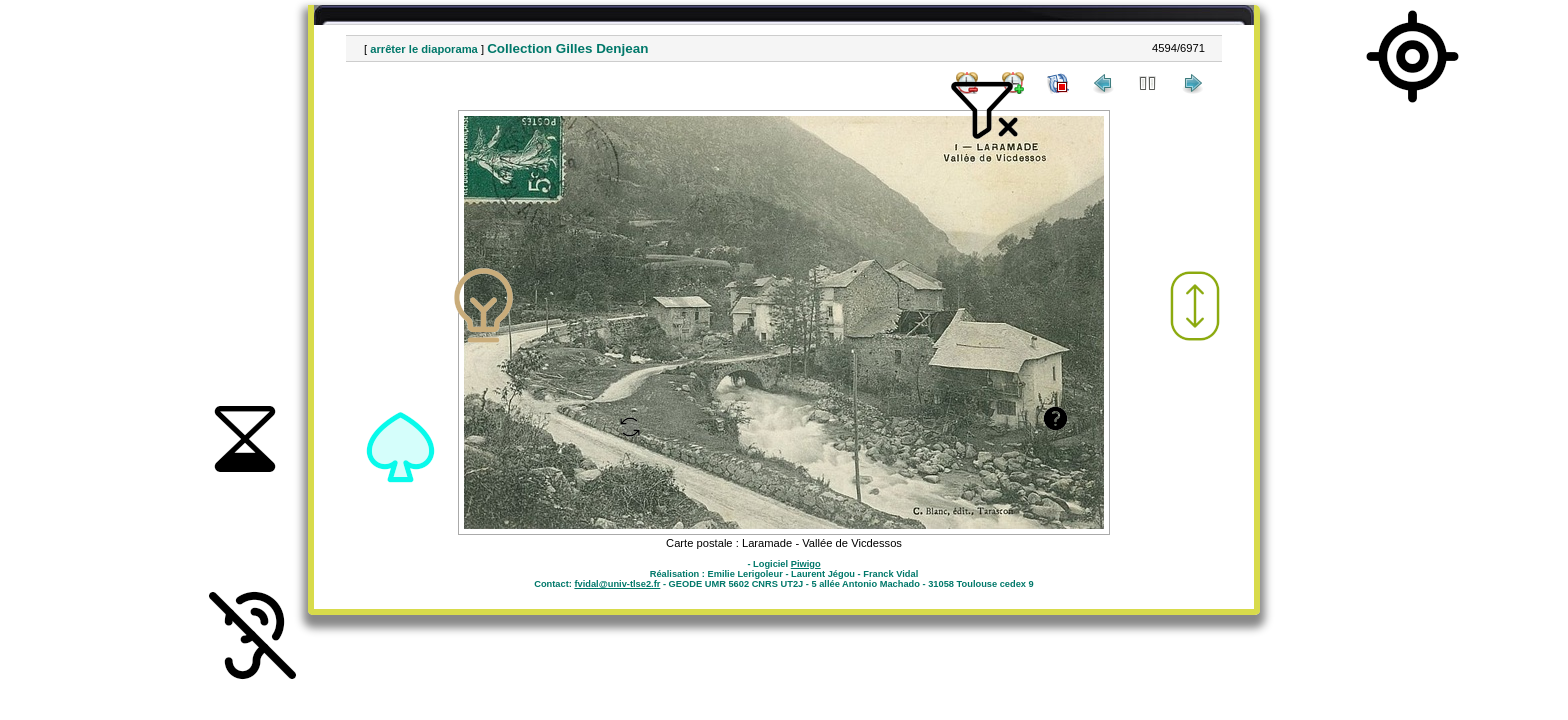  What do you see at coordinates (630, 427) in the screenshot?
I see `refresh or reload content` at bounding box center [630, 427].